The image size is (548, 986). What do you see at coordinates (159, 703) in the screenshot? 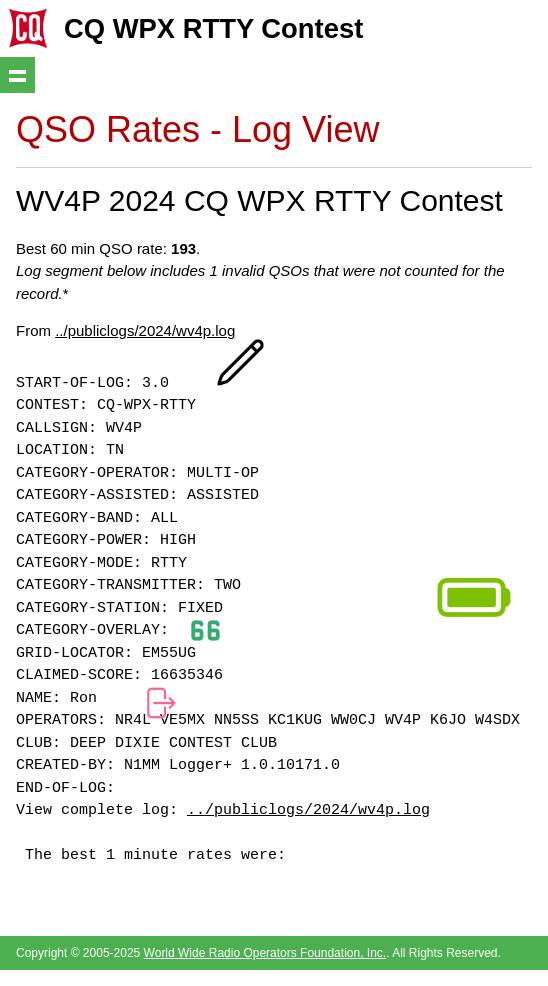
I see `log out of your account` at bounding box center [159, 703].